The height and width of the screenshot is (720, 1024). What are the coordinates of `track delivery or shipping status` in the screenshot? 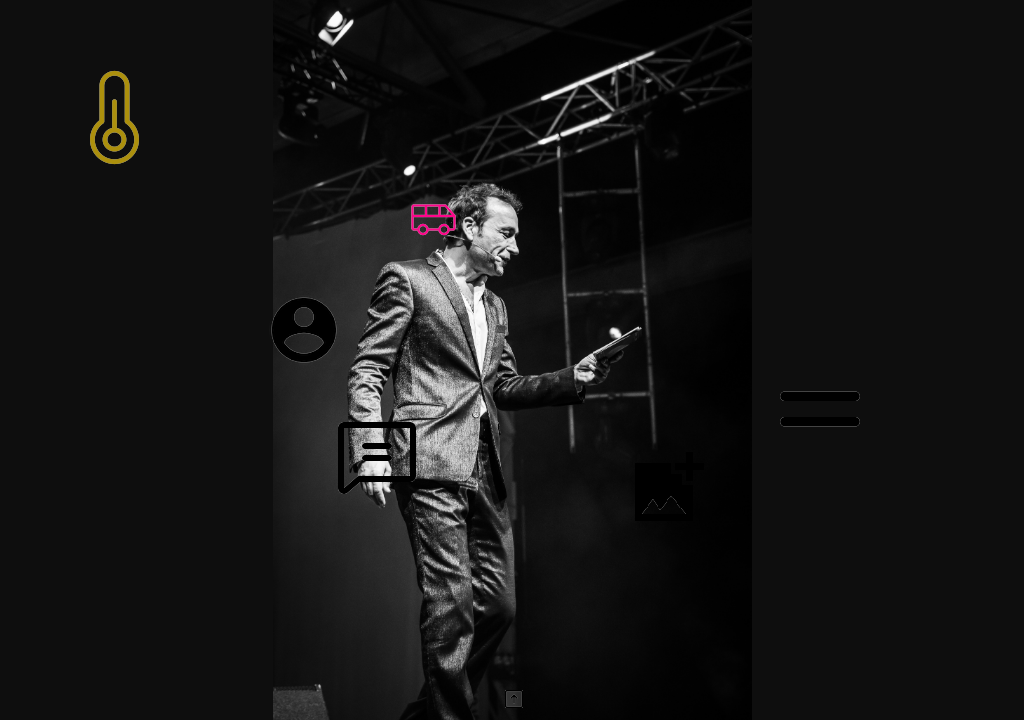 It's located at (432, 219).